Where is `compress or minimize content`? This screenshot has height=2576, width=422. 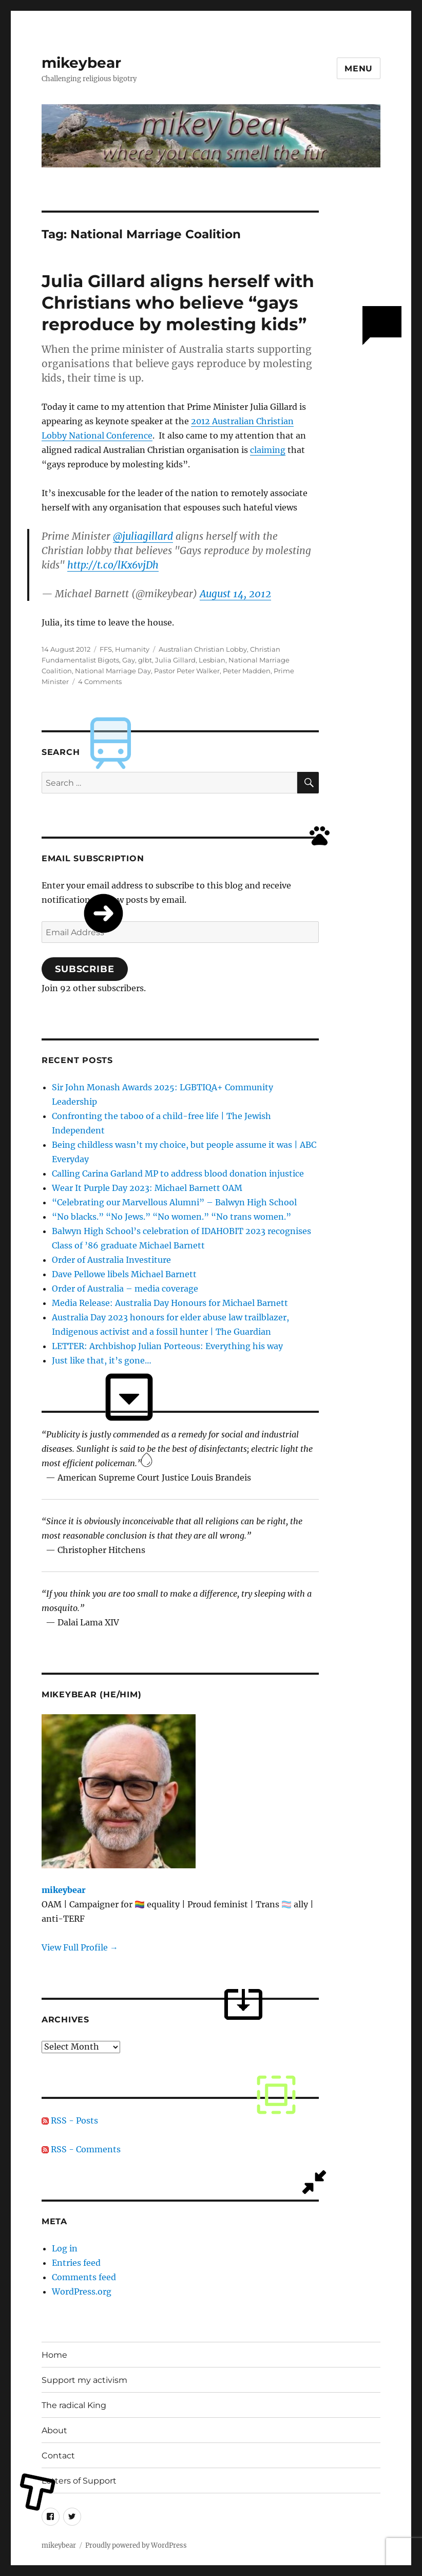
compress or minimize content is located at coordinates (314, 2182).